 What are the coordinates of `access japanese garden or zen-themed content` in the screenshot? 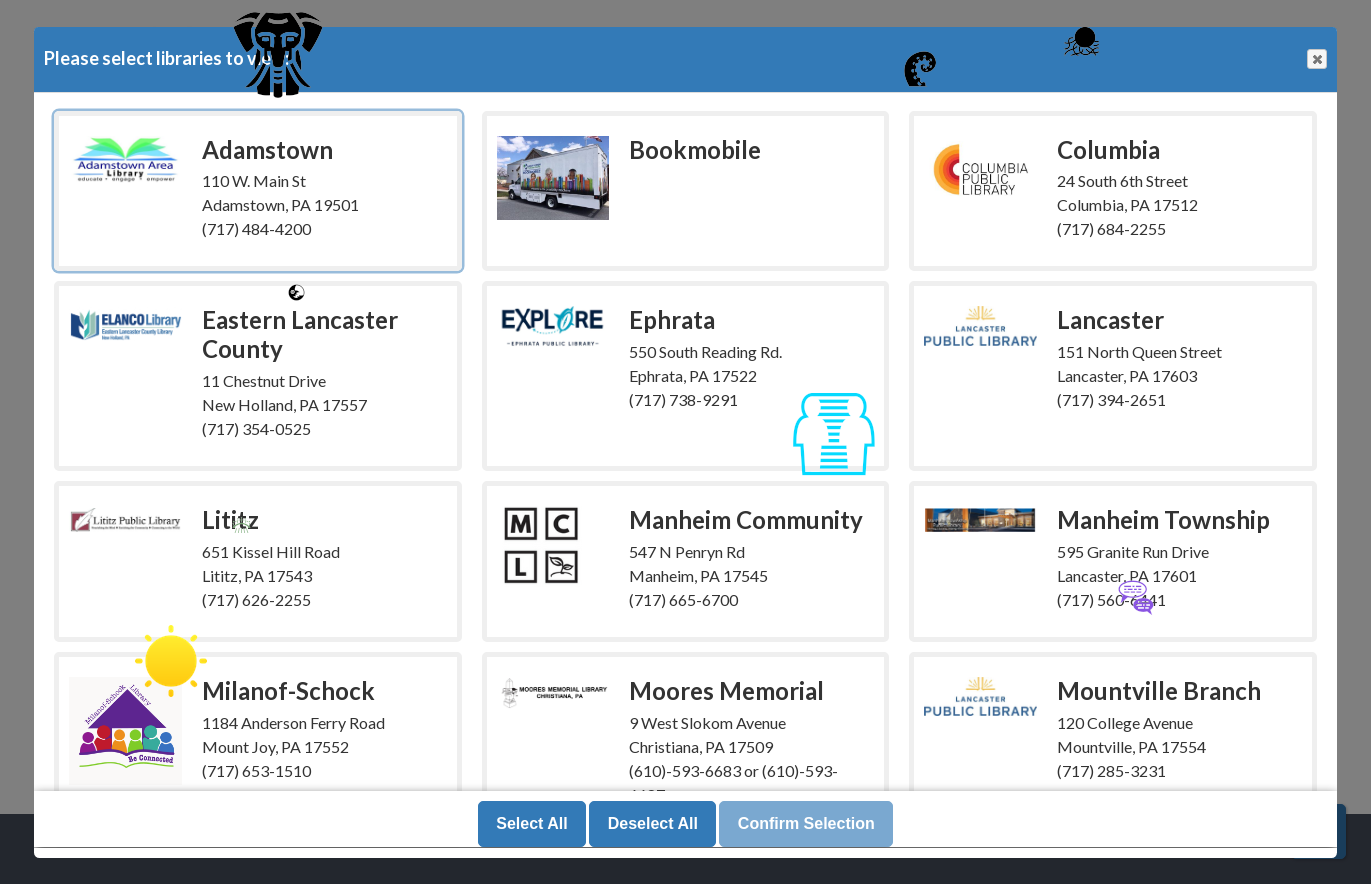 It's located at (241, 523).